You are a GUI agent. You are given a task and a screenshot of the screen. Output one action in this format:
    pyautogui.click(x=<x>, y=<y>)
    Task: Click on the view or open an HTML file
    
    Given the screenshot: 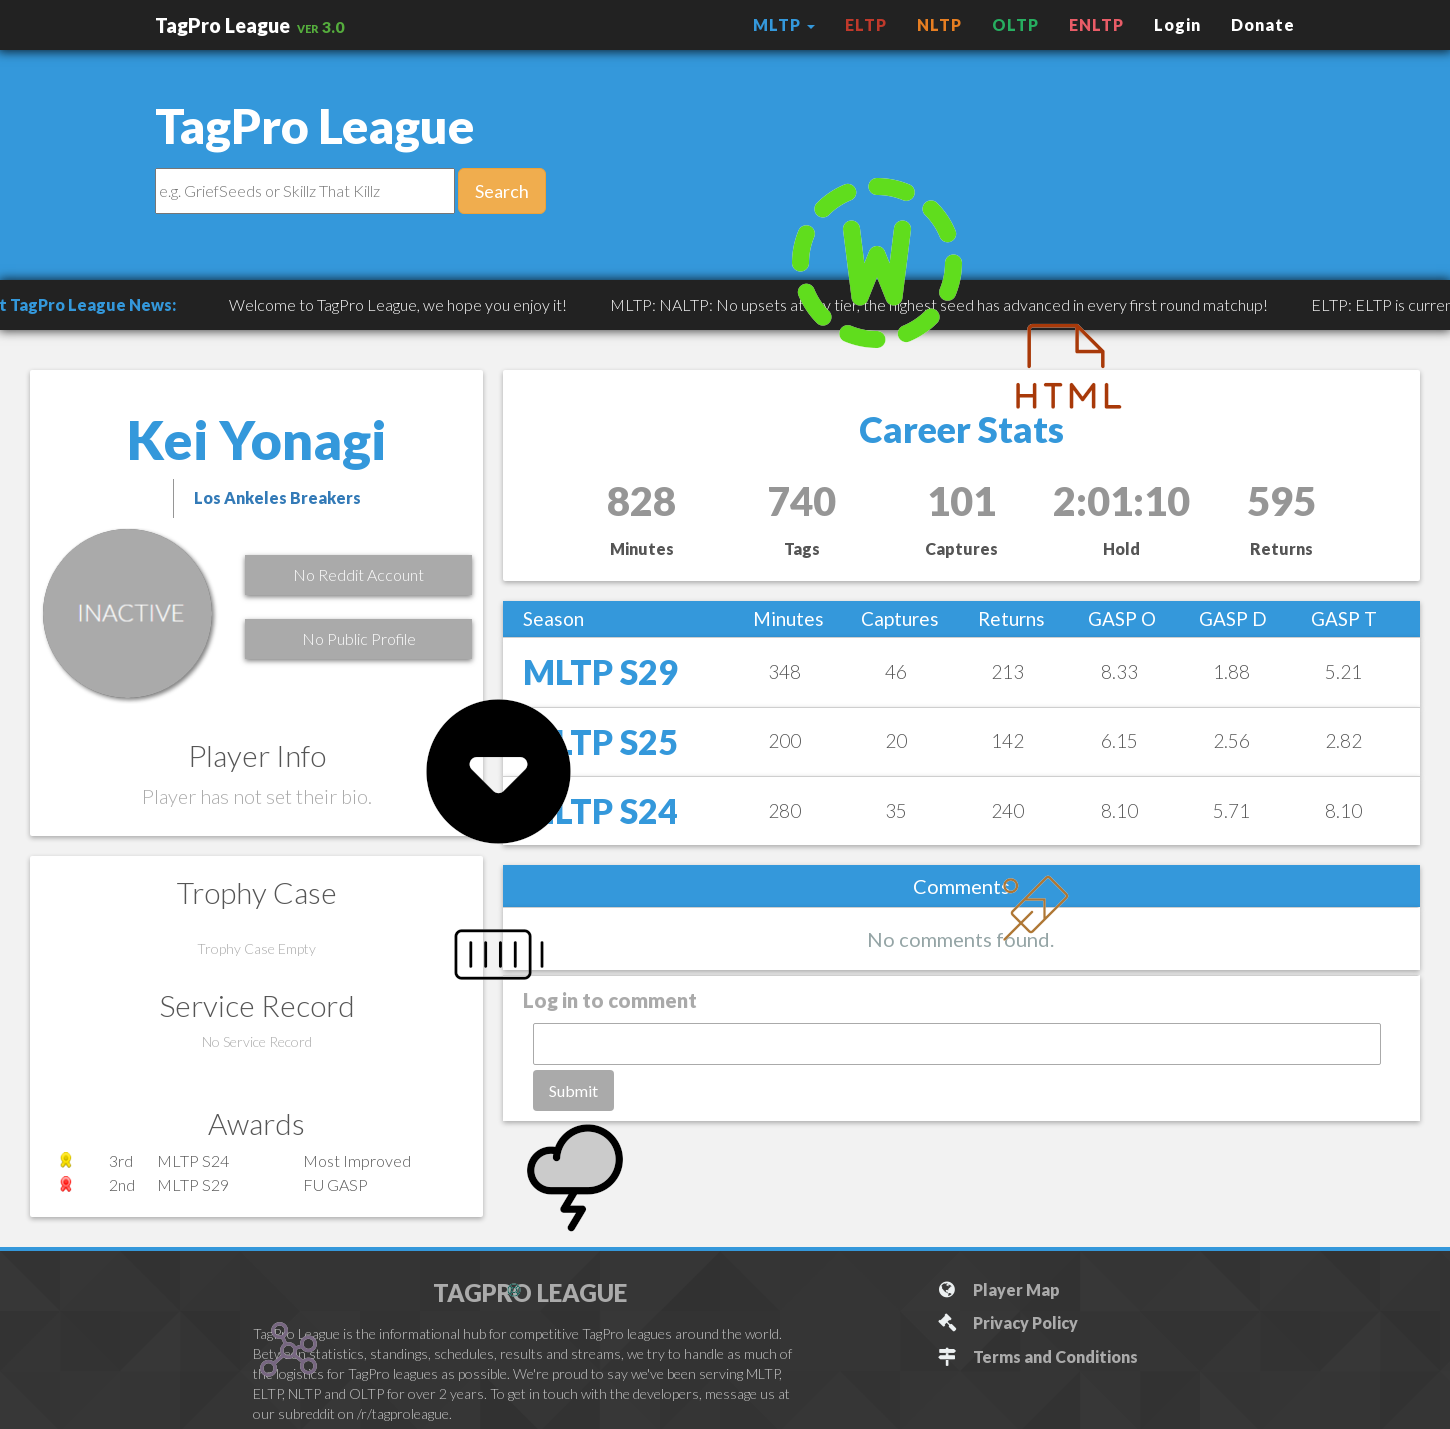 What is the action you would take?
    pyautogui.click(x=1066, y=370)
    